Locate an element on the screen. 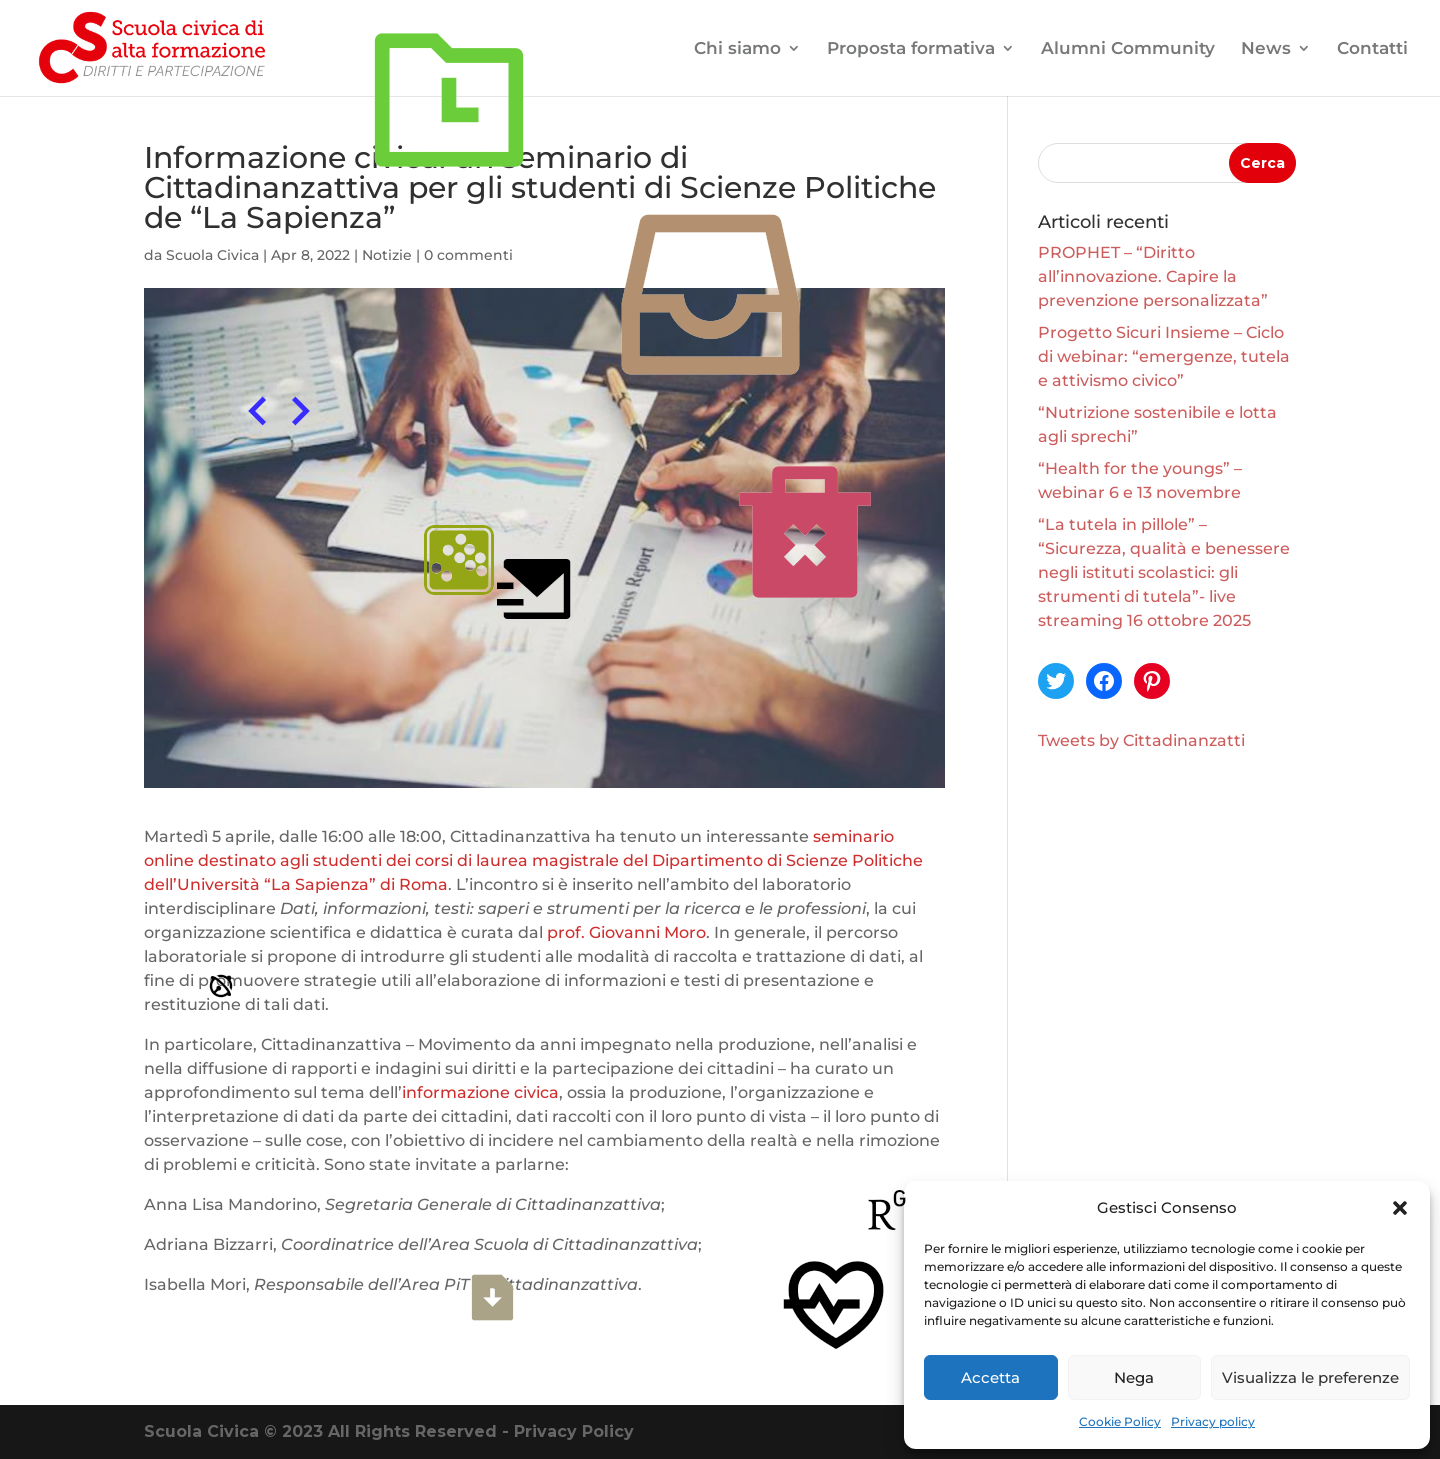 This screenshot has height=1459, width=1440. visit ResearchGate profile or website is located at coordinates (887, 1210).